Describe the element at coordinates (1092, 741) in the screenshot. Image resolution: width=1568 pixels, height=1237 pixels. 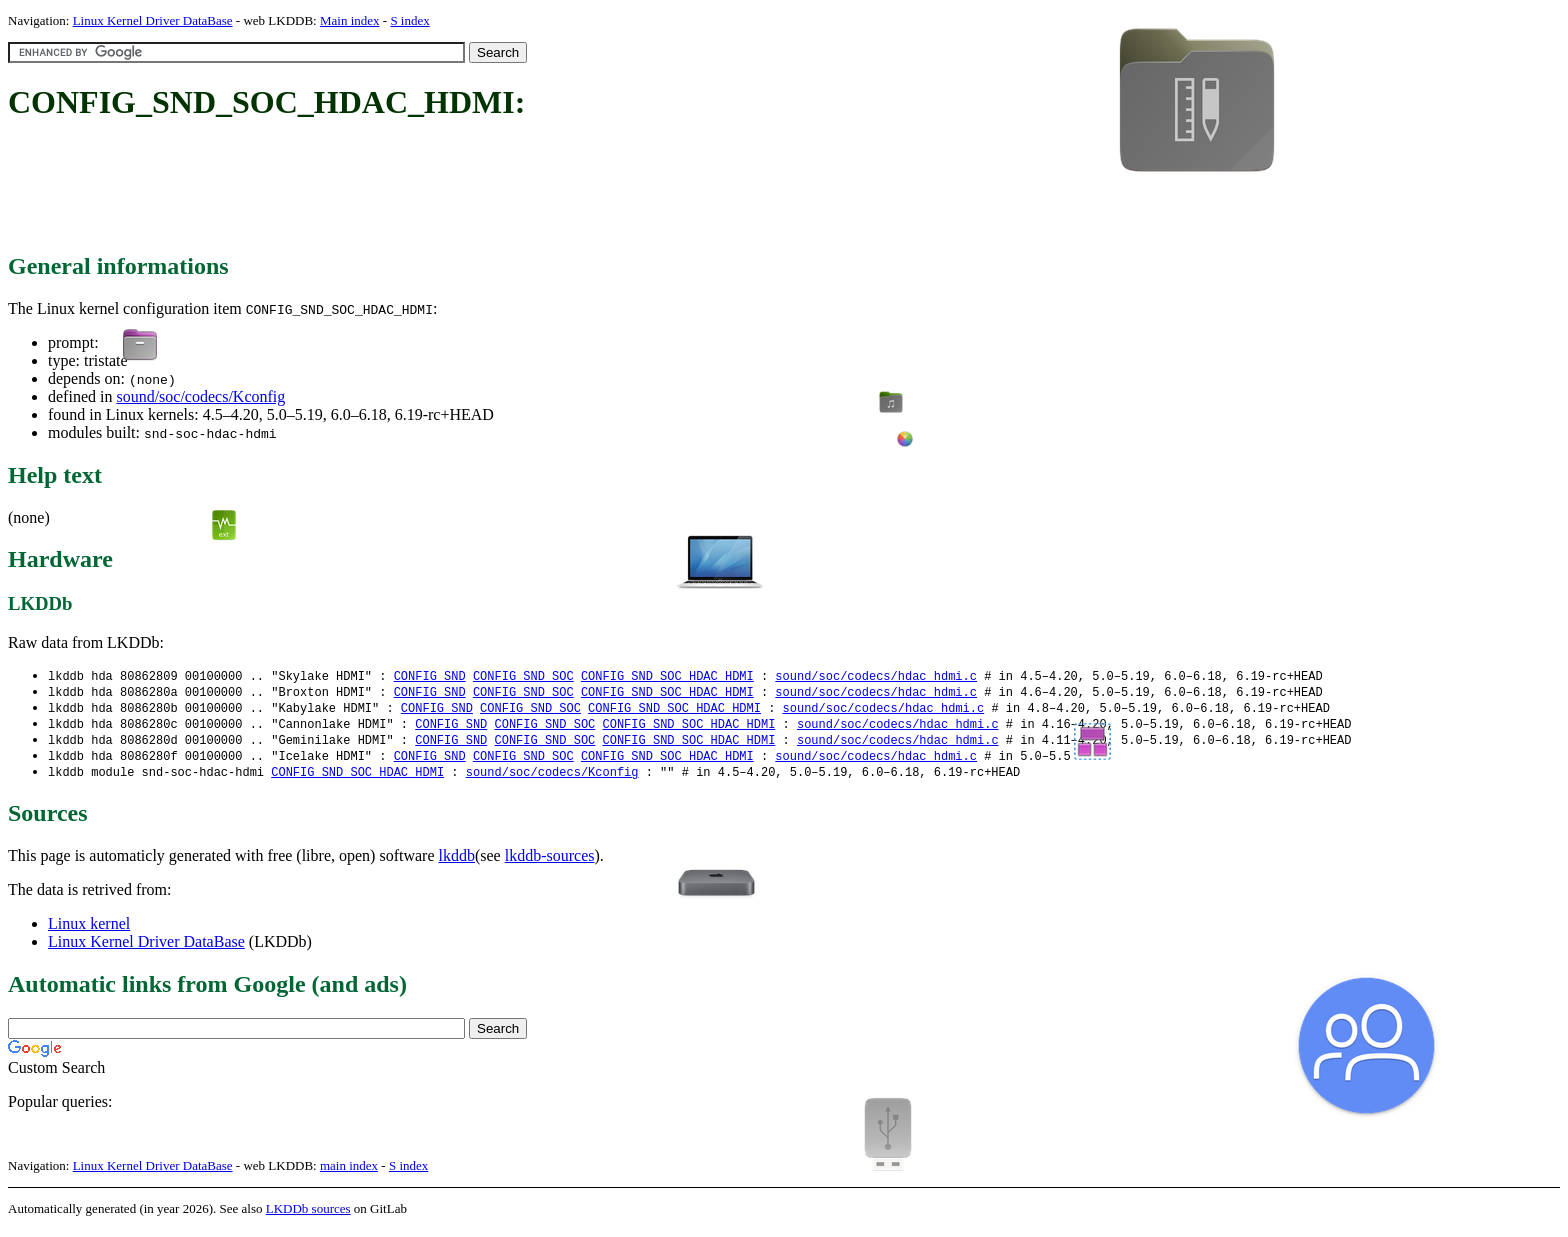
I see `select all items in the current view` at that location.